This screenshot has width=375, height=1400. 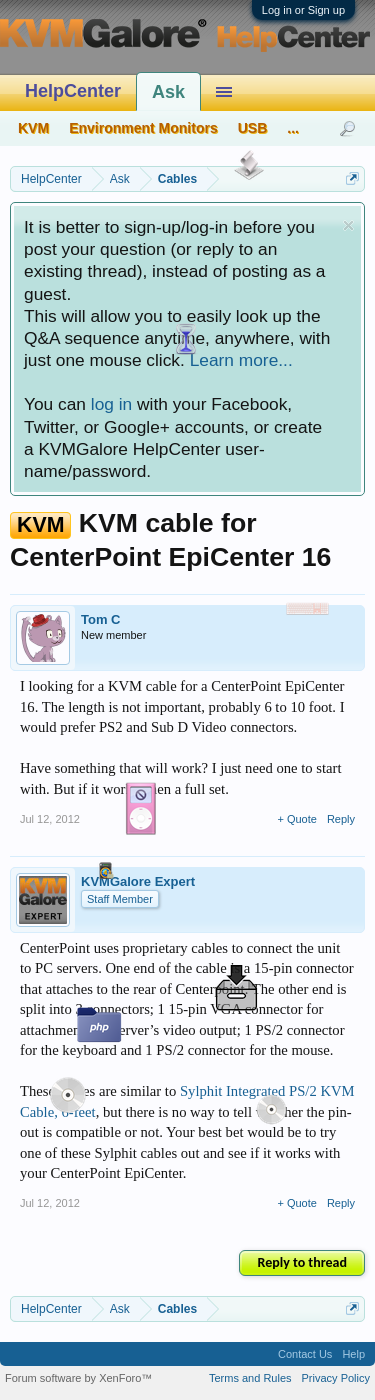 I want to click on iPod mini device in pink color, so click(x=140, y=808).